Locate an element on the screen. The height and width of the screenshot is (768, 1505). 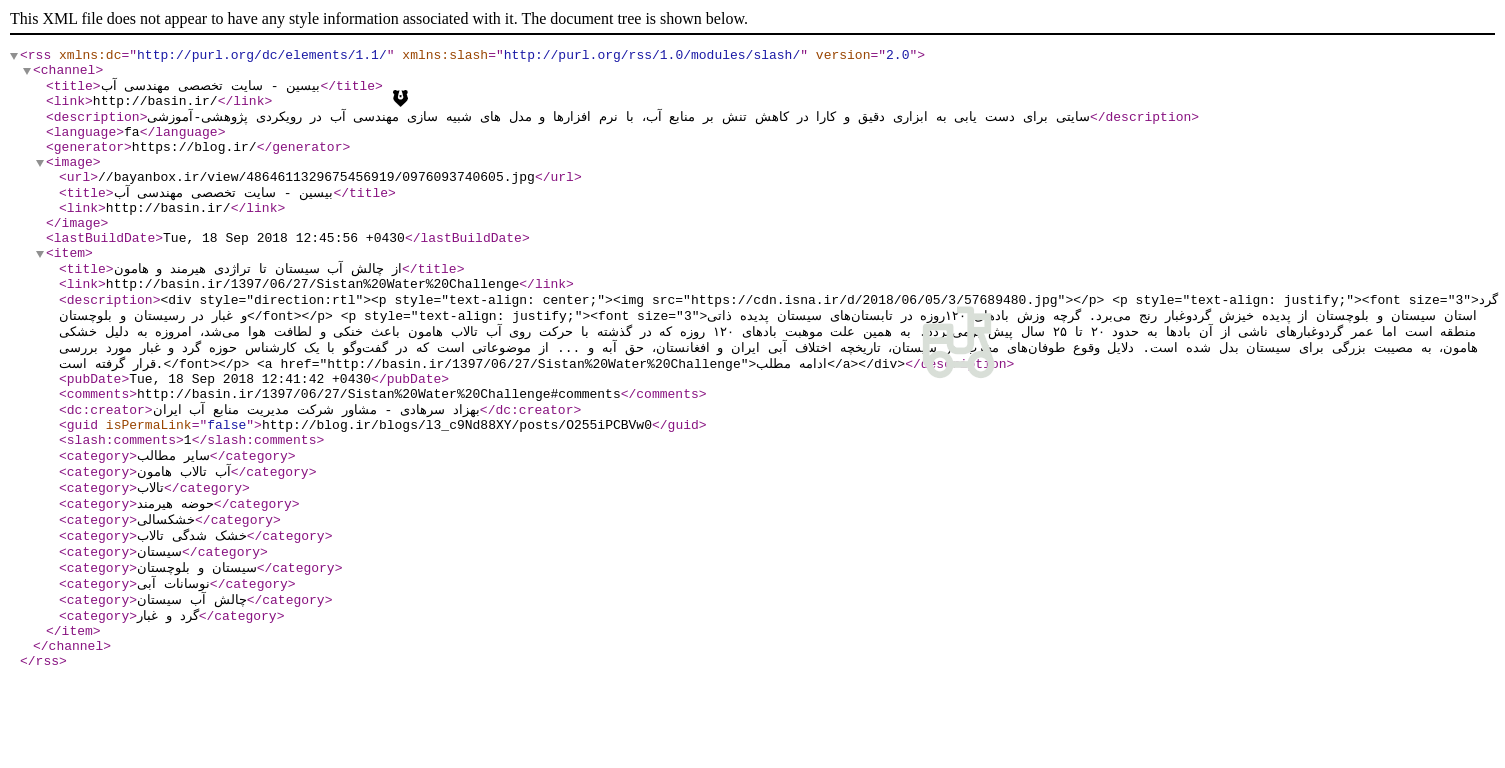
select e-bike as transportation mode is located at coordinates (957, 344).